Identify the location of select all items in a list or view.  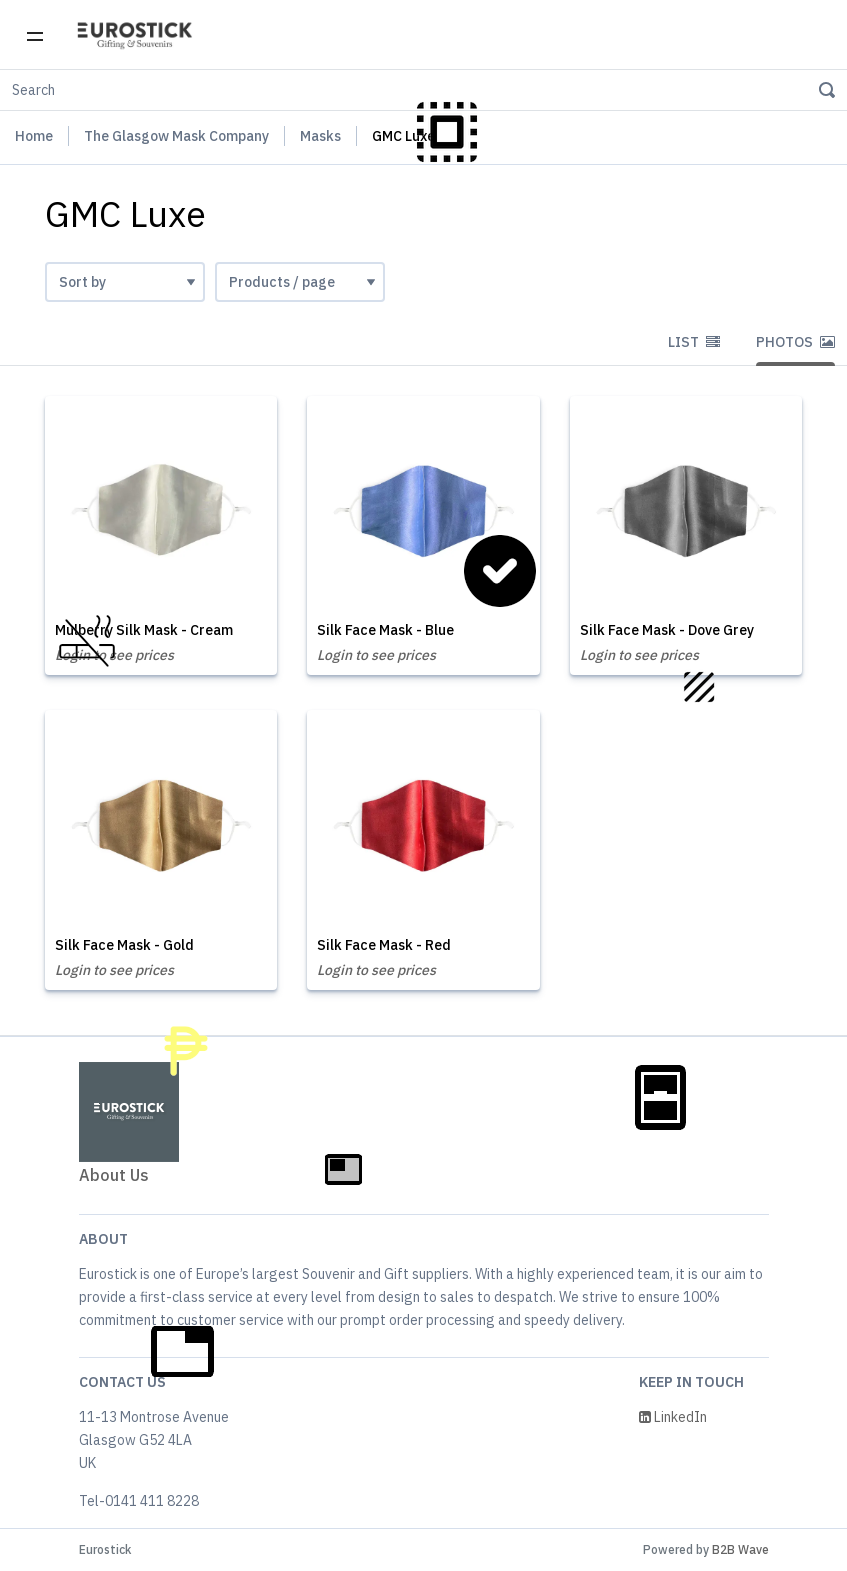
(447, 132).